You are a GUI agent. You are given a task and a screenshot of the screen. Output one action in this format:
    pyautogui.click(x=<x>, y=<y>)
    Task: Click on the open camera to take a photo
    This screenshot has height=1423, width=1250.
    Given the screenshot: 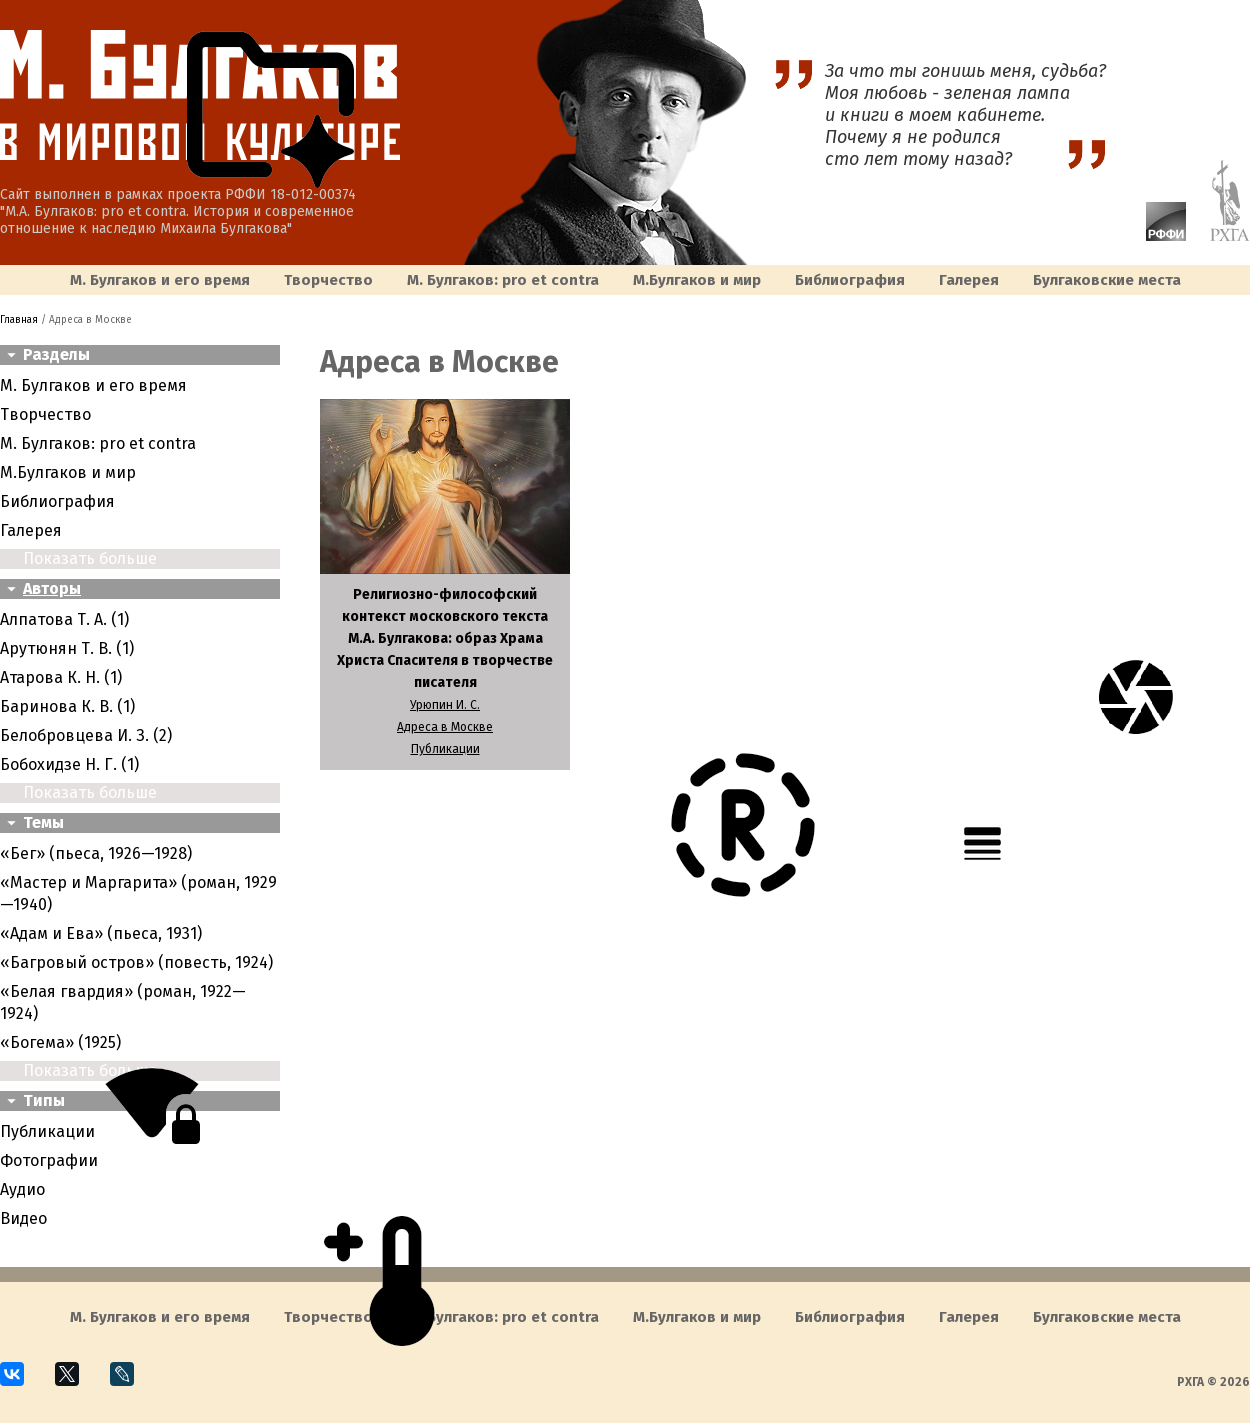 What is the action you would take?
    pyautogui.click(x=1136, y=697)
    